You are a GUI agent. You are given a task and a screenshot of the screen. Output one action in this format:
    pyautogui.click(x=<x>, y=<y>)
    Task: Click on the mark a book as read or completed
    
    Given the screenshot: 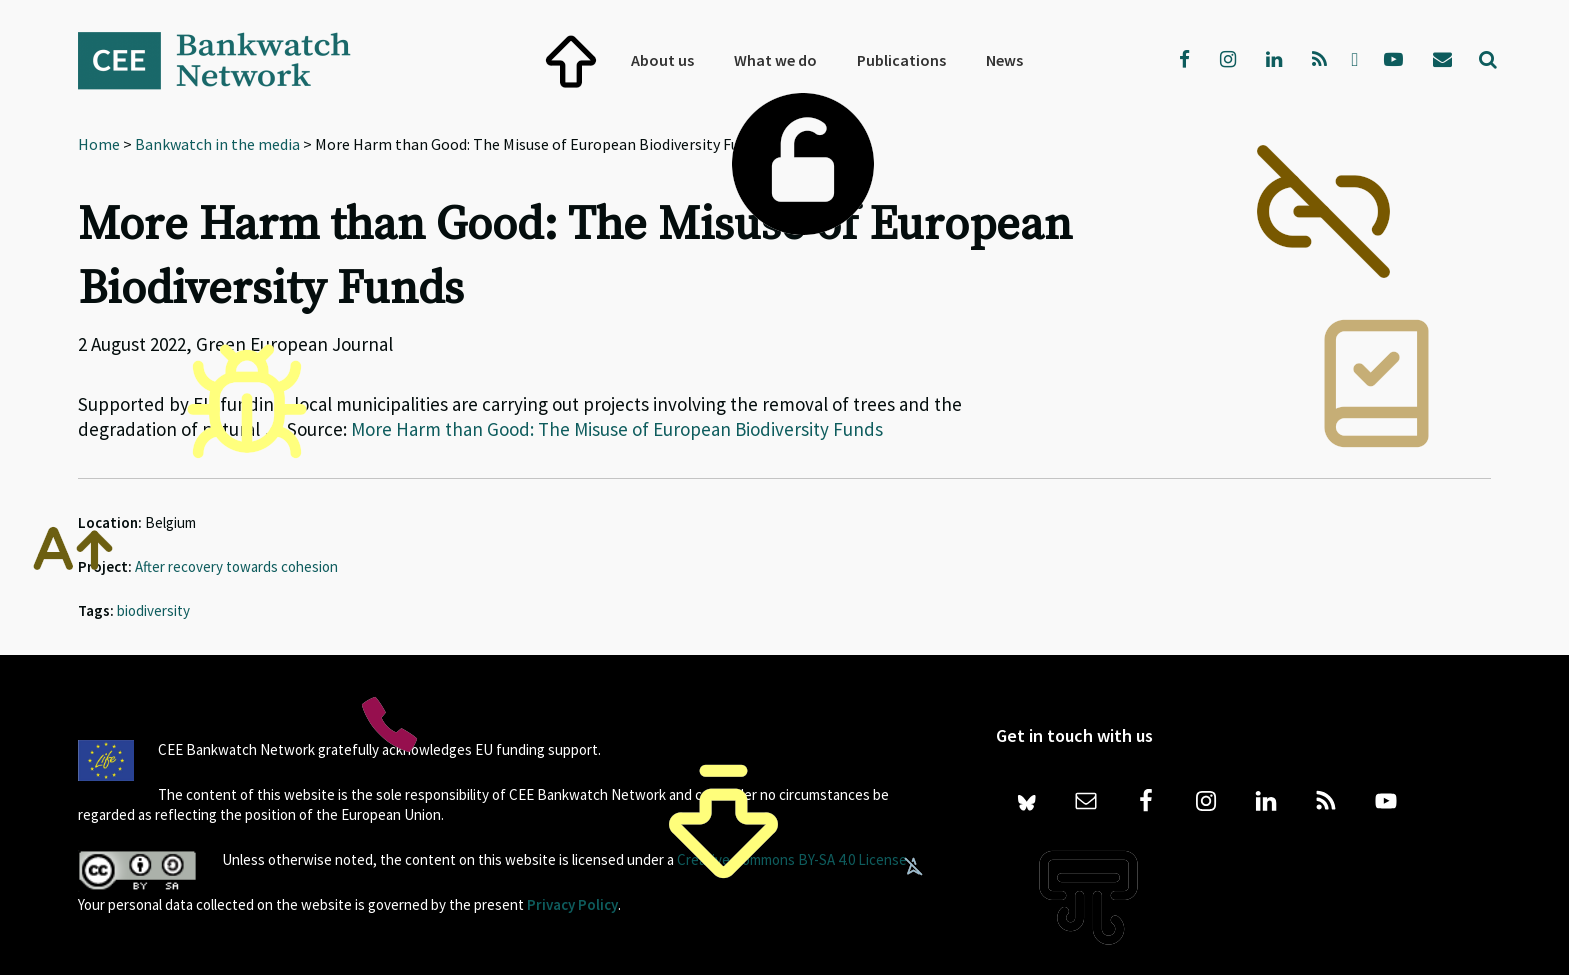 What is the action you would take?
    pyautogui.click(x=1376, y=383)
    